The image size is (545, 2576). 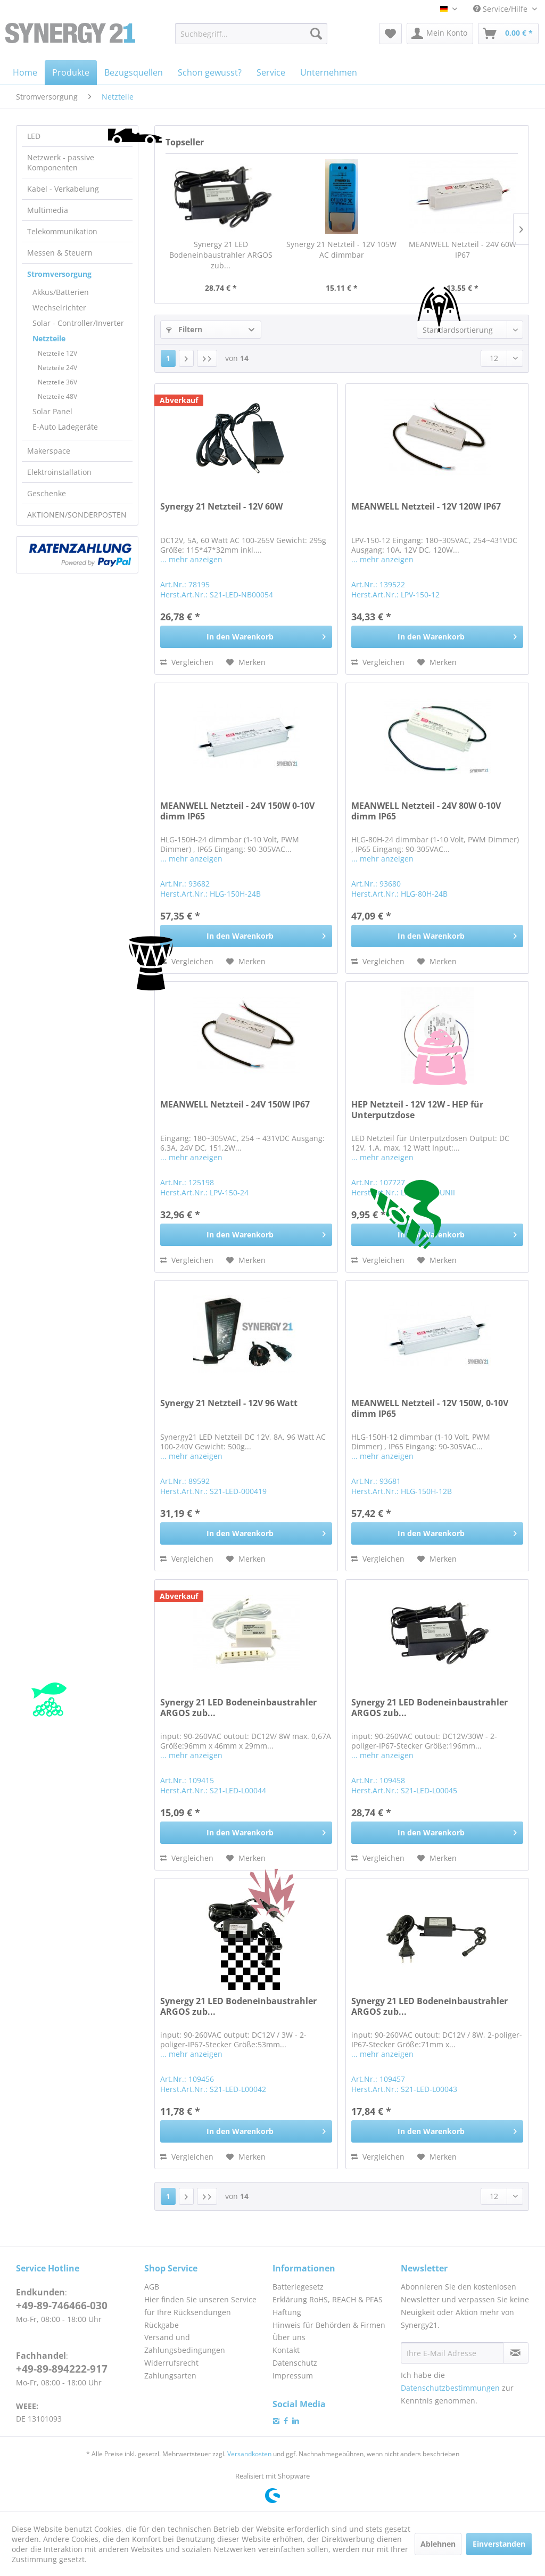 I want to click on indicates a mine has been triggered or detonated, so click(x=271, y=1893).